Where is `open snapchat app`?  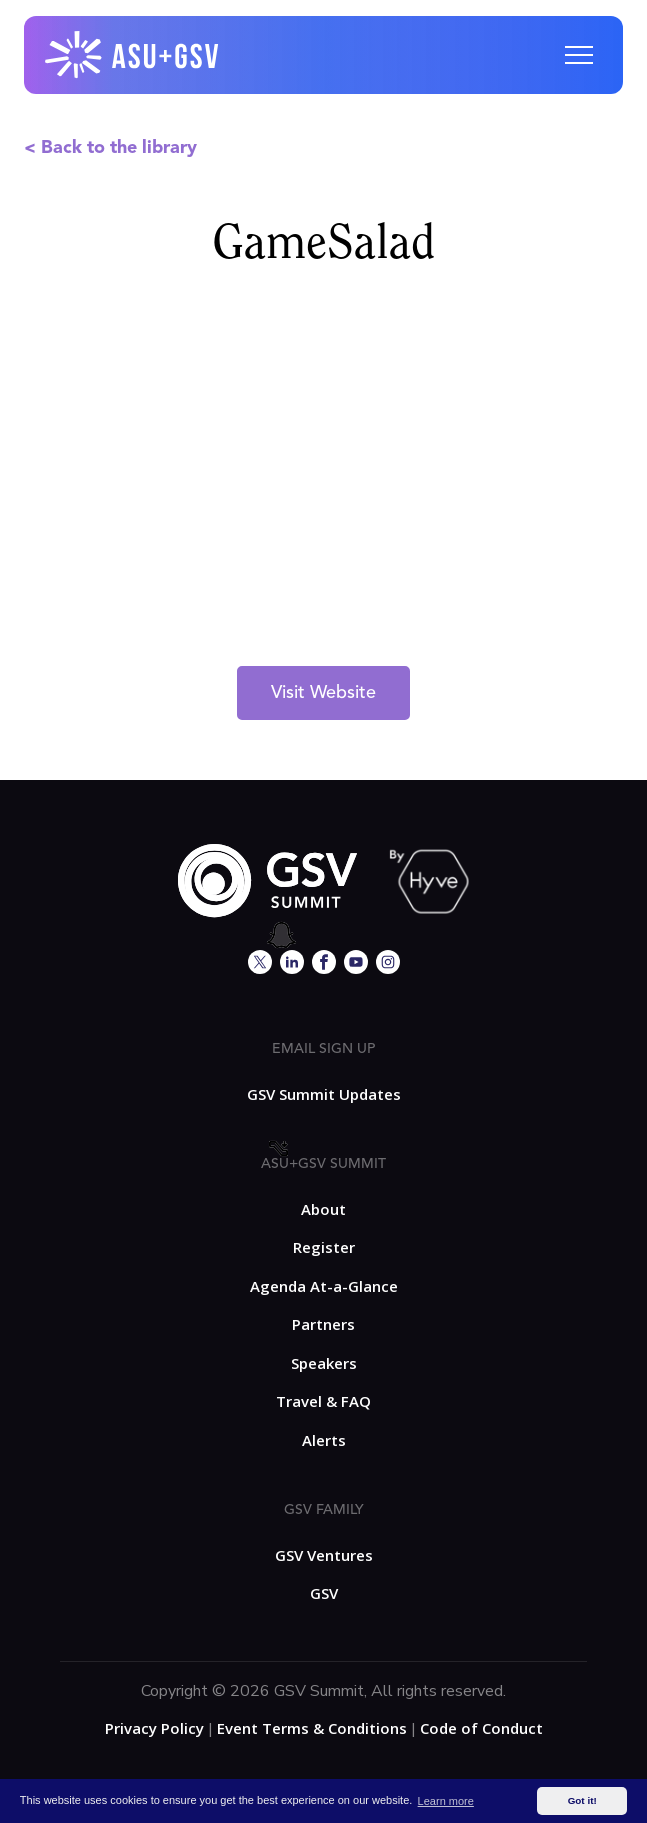
open snapchat app is located at coordinates (281, 935).